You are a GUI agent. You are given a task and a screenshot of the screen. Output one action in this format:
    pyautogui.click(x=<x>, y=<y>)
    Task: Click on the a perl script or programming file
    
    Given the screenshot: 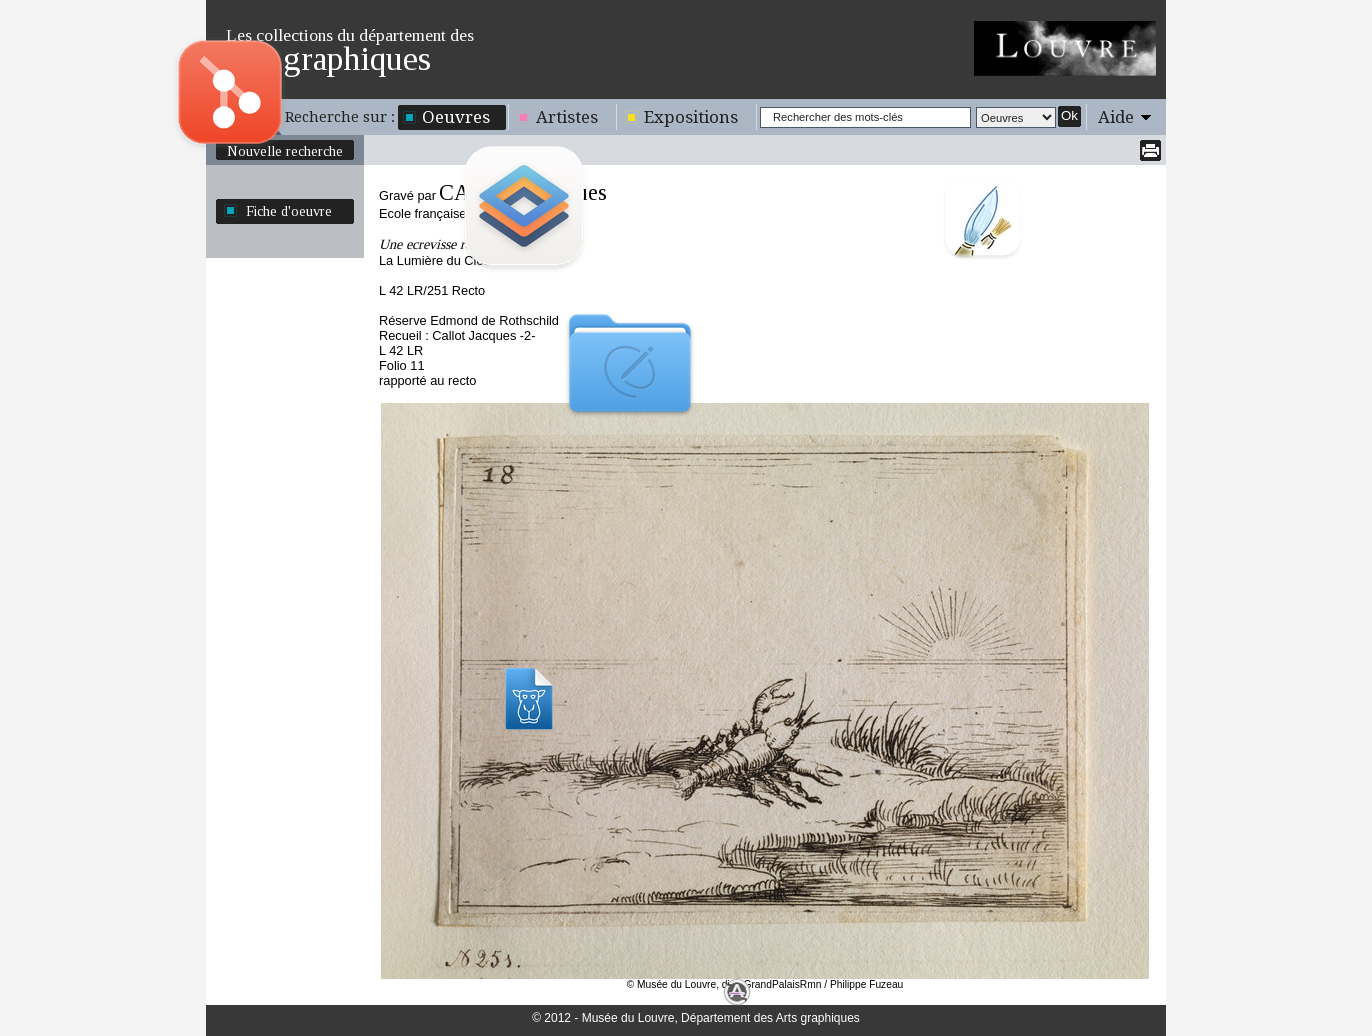 What is the action you would take?
    pyautogui.click(x=529, y=700)
    